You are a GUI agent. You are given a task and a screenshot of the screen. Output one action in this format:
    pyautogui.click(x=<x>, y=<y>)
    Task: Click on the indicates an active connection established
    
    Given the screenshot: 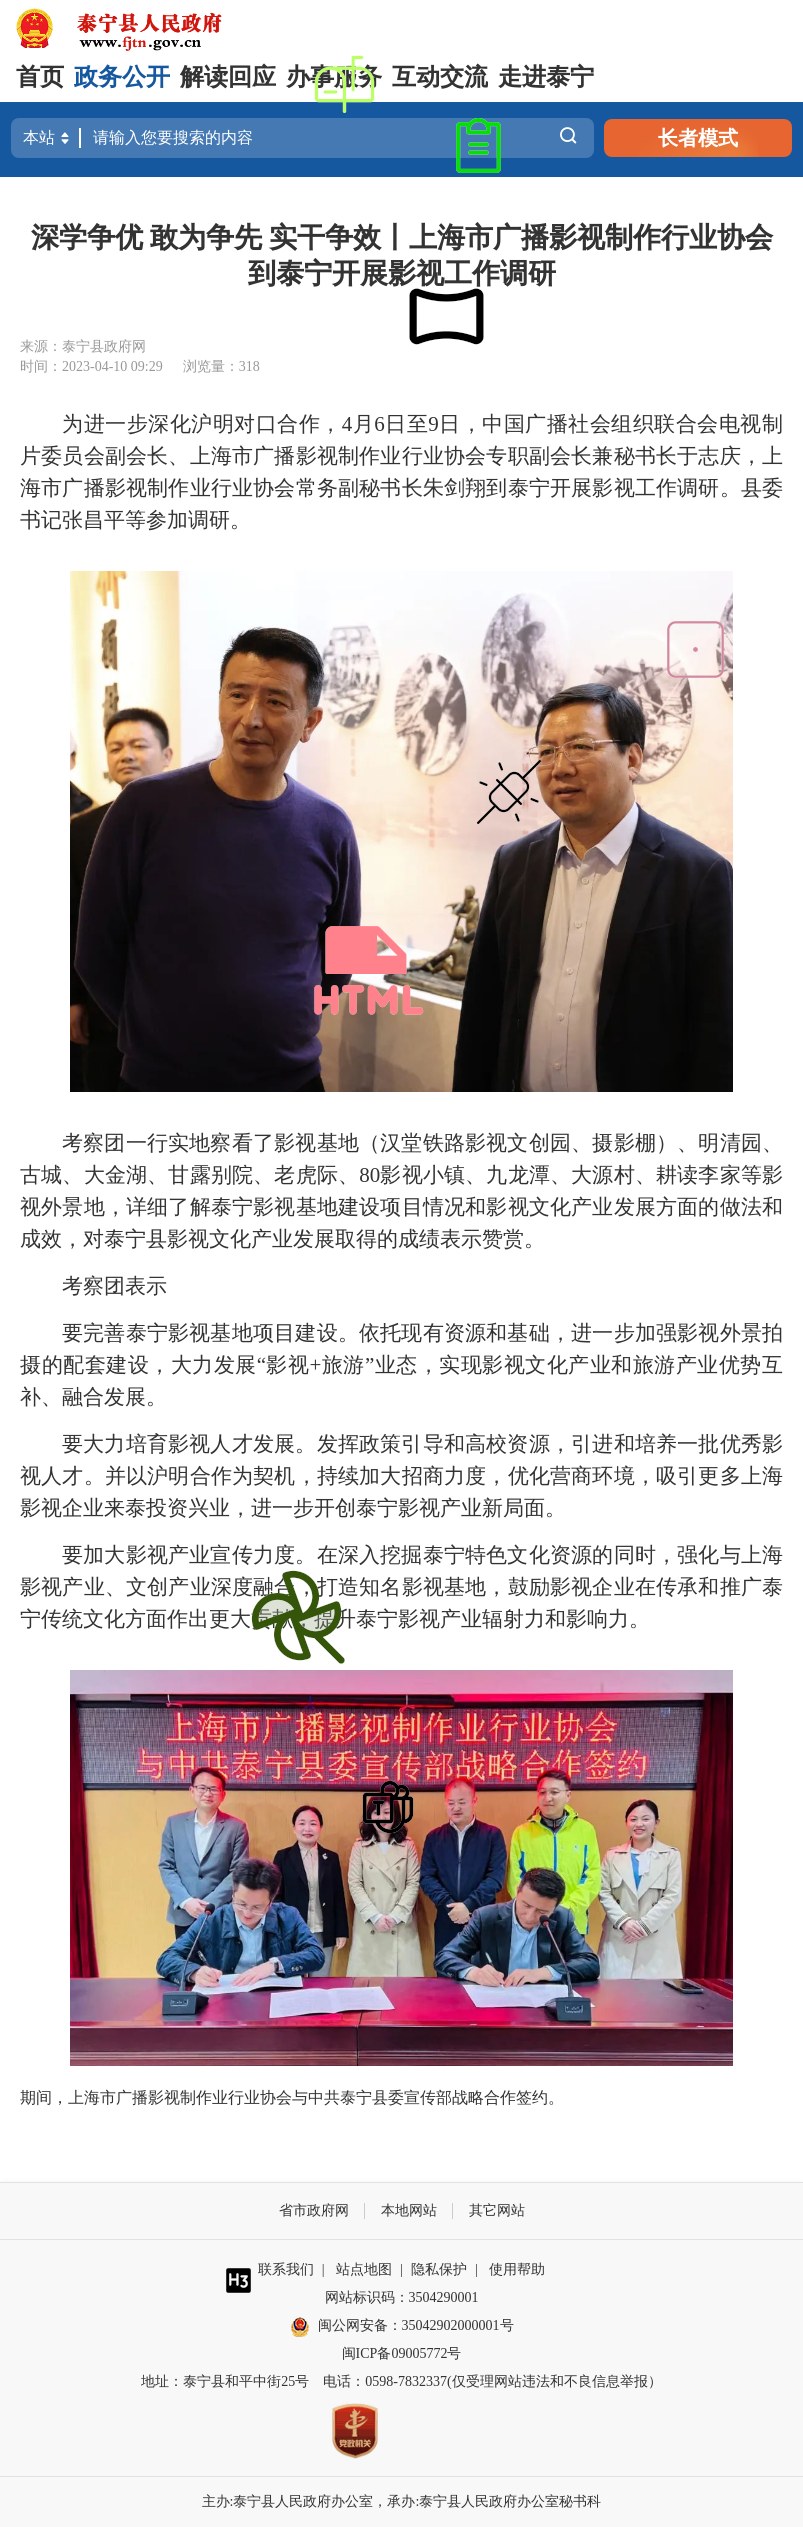 What is the action you would take?
    pyautogui.click(x=509, y=792)
    